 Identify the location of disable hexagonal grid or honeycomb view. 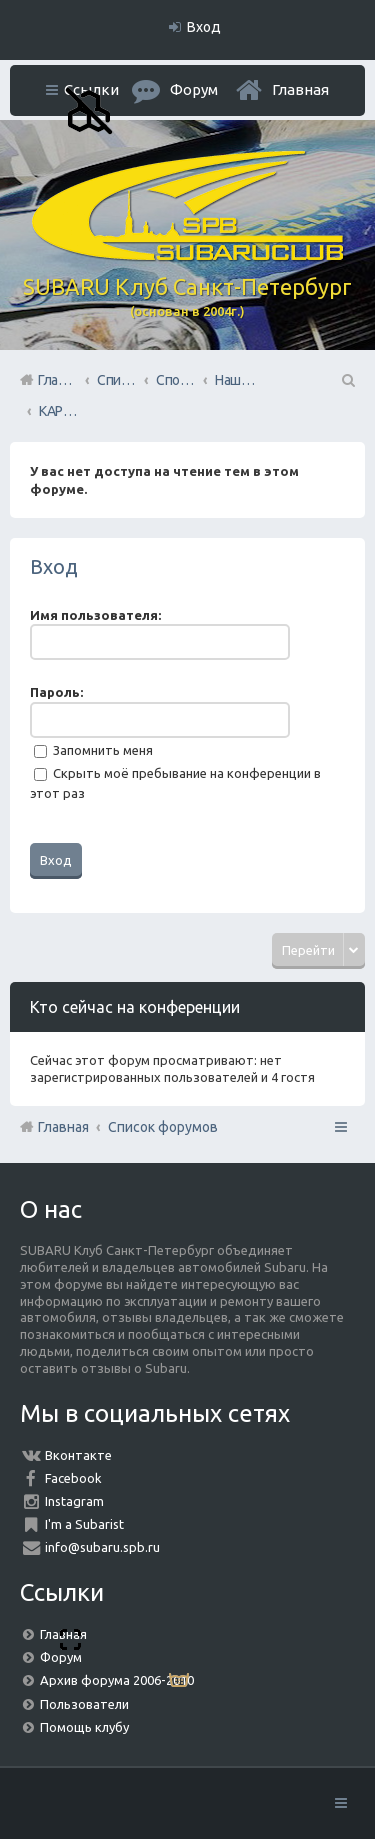
(89, 111).